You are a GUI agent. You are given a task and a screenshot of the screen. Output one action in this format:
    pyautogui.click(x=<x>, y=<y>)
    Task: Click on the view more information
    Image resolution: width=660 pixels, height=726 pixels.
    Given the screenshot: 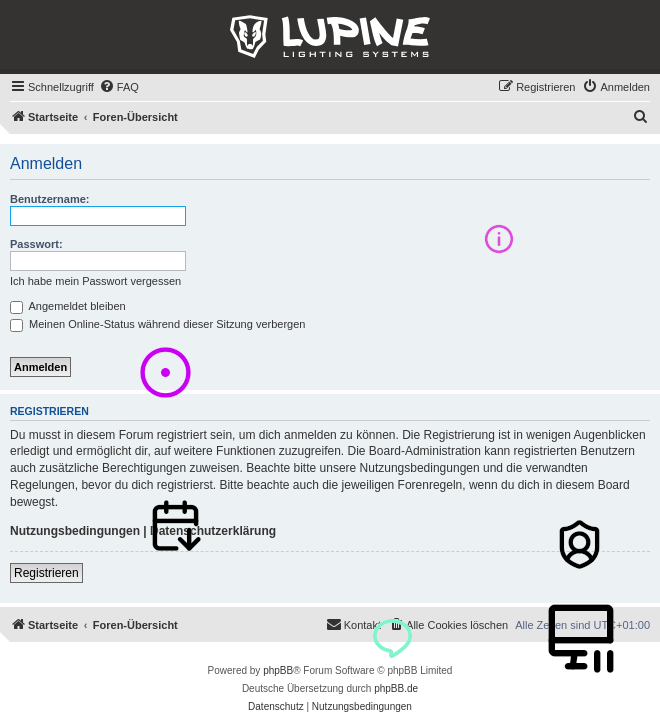 What is the action you would take?
    pyautogui.click(x=499, y=239)
    